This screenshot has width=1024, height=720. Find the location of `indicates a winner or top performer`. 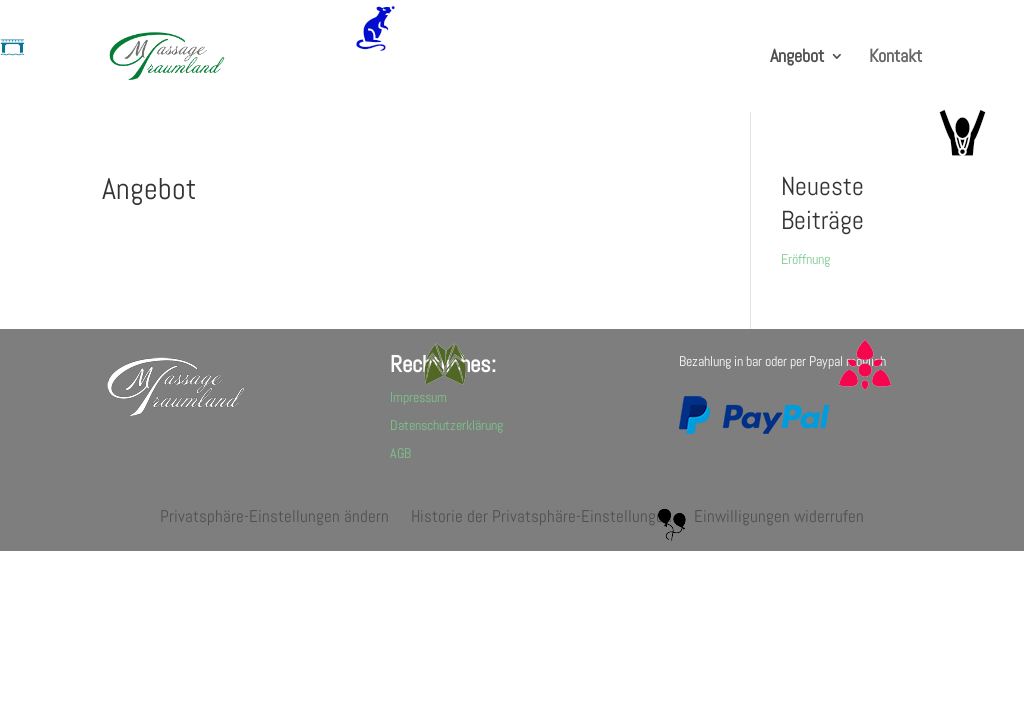

indicates a winner or top performer is located at coordinates (962, 132).